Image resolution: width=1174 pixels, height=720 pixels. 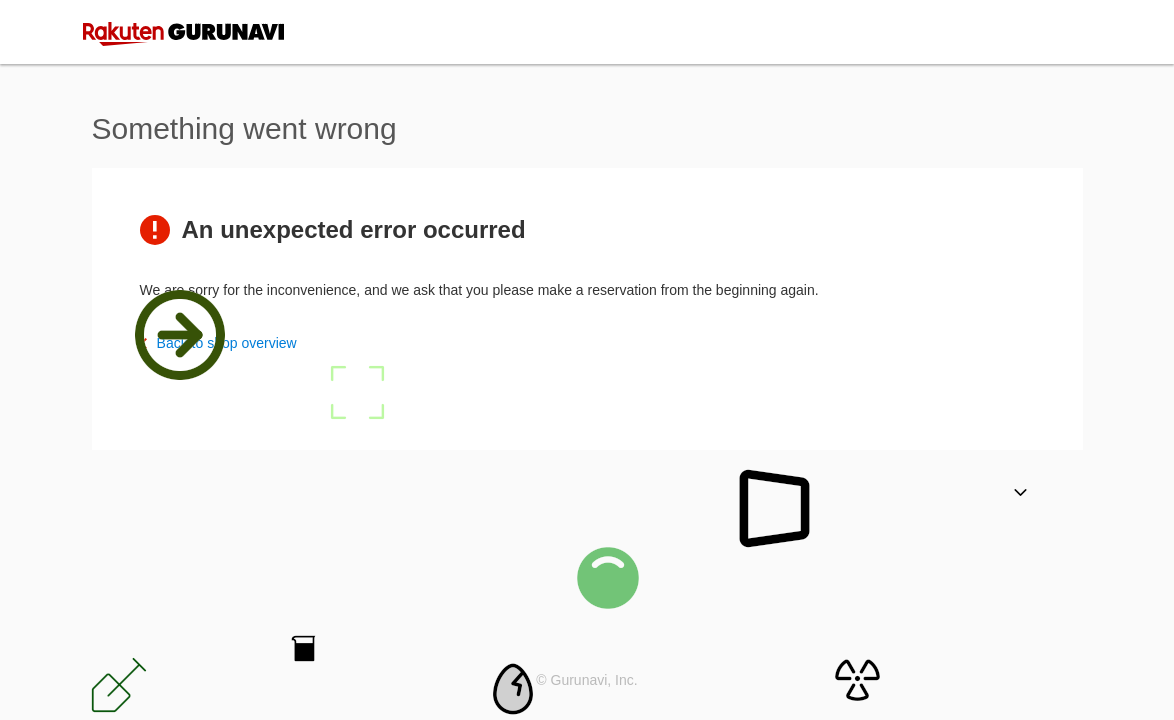 What do you see at coordinates (303, 648) in the screenshot?
I see `access experimental or beta features` at bounding box center [303, 648].